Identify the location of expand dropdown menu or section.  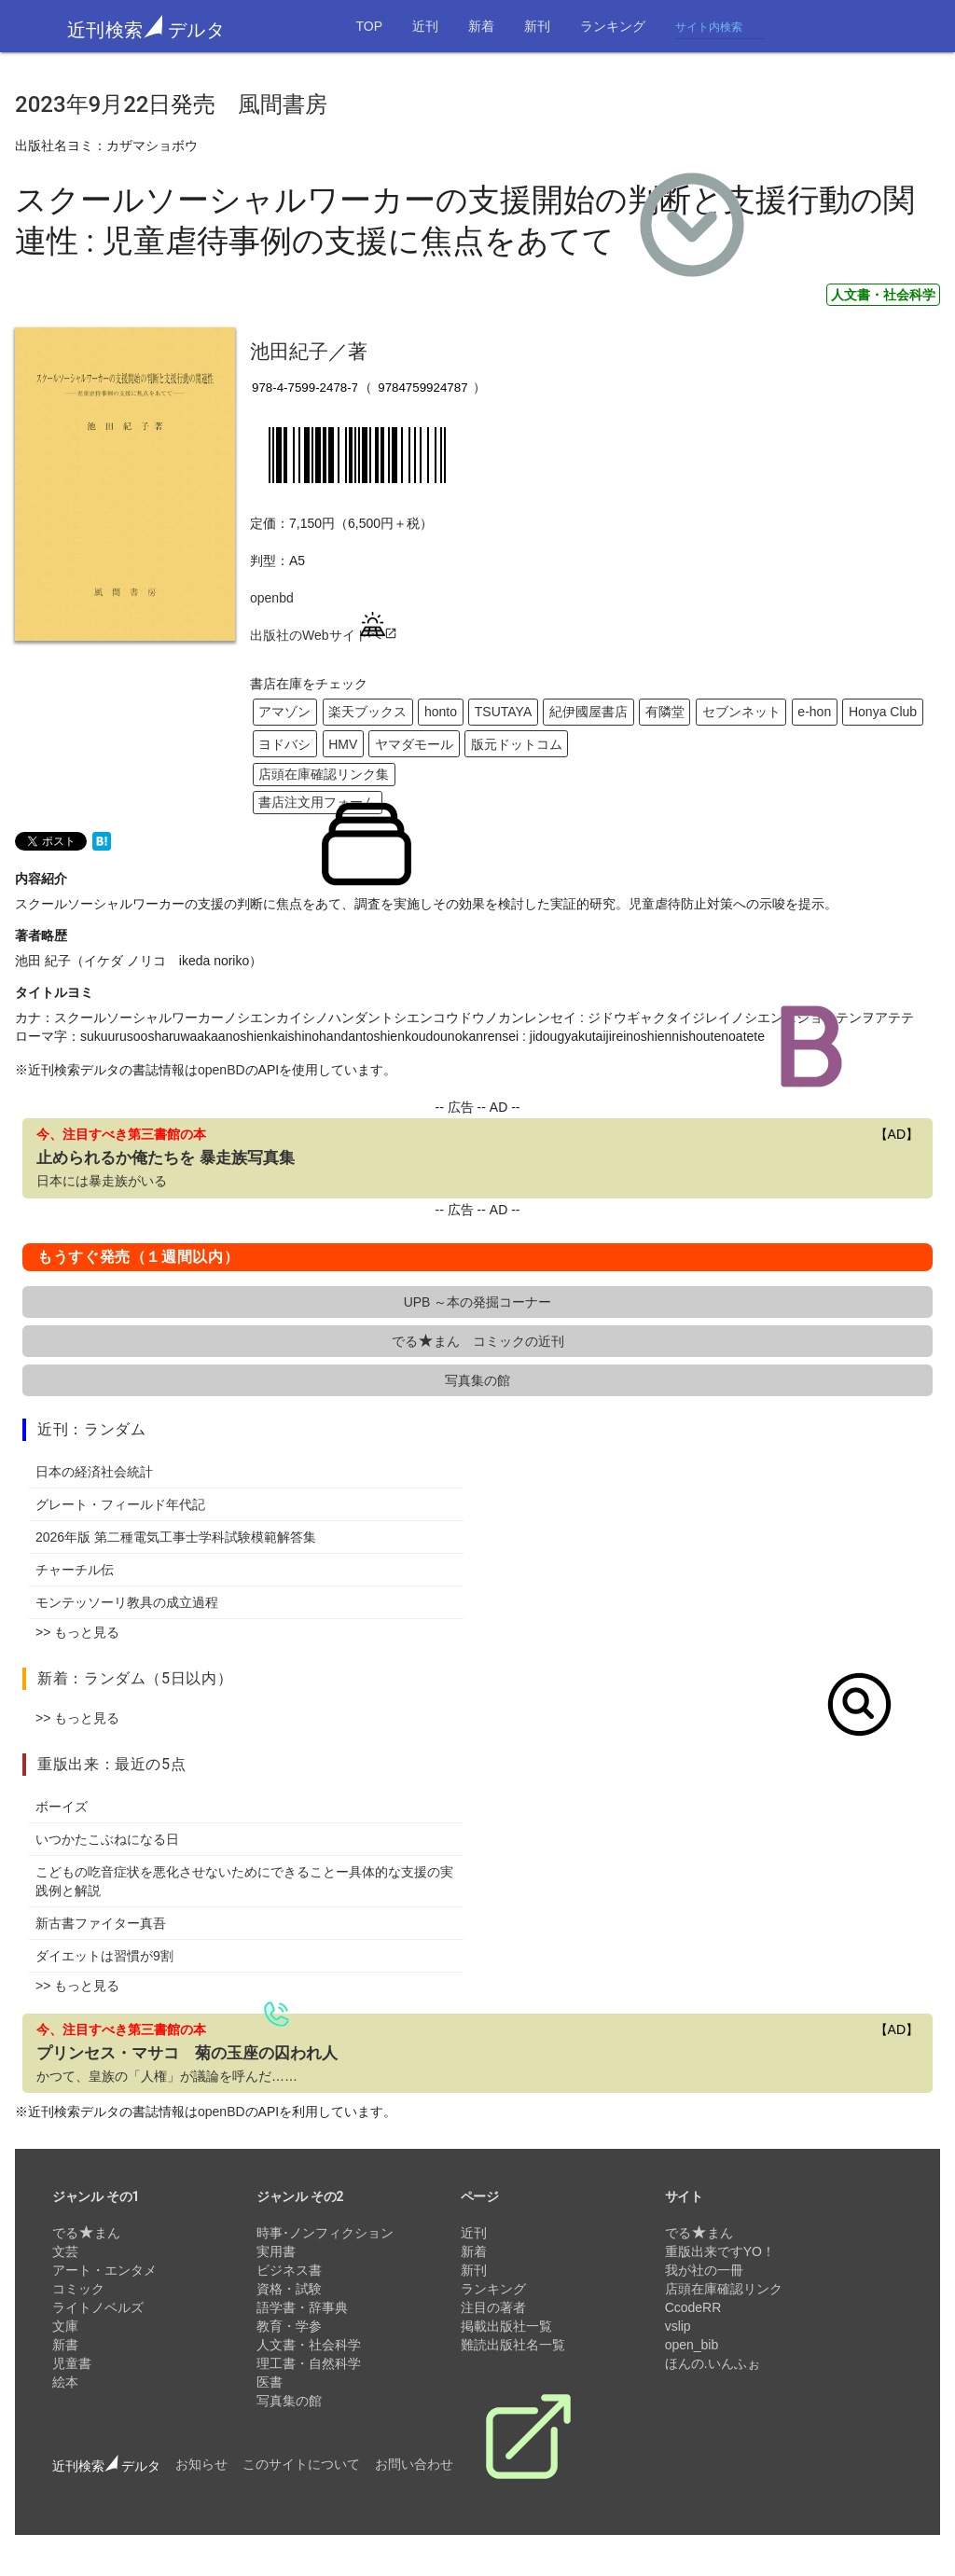
(692, 225).